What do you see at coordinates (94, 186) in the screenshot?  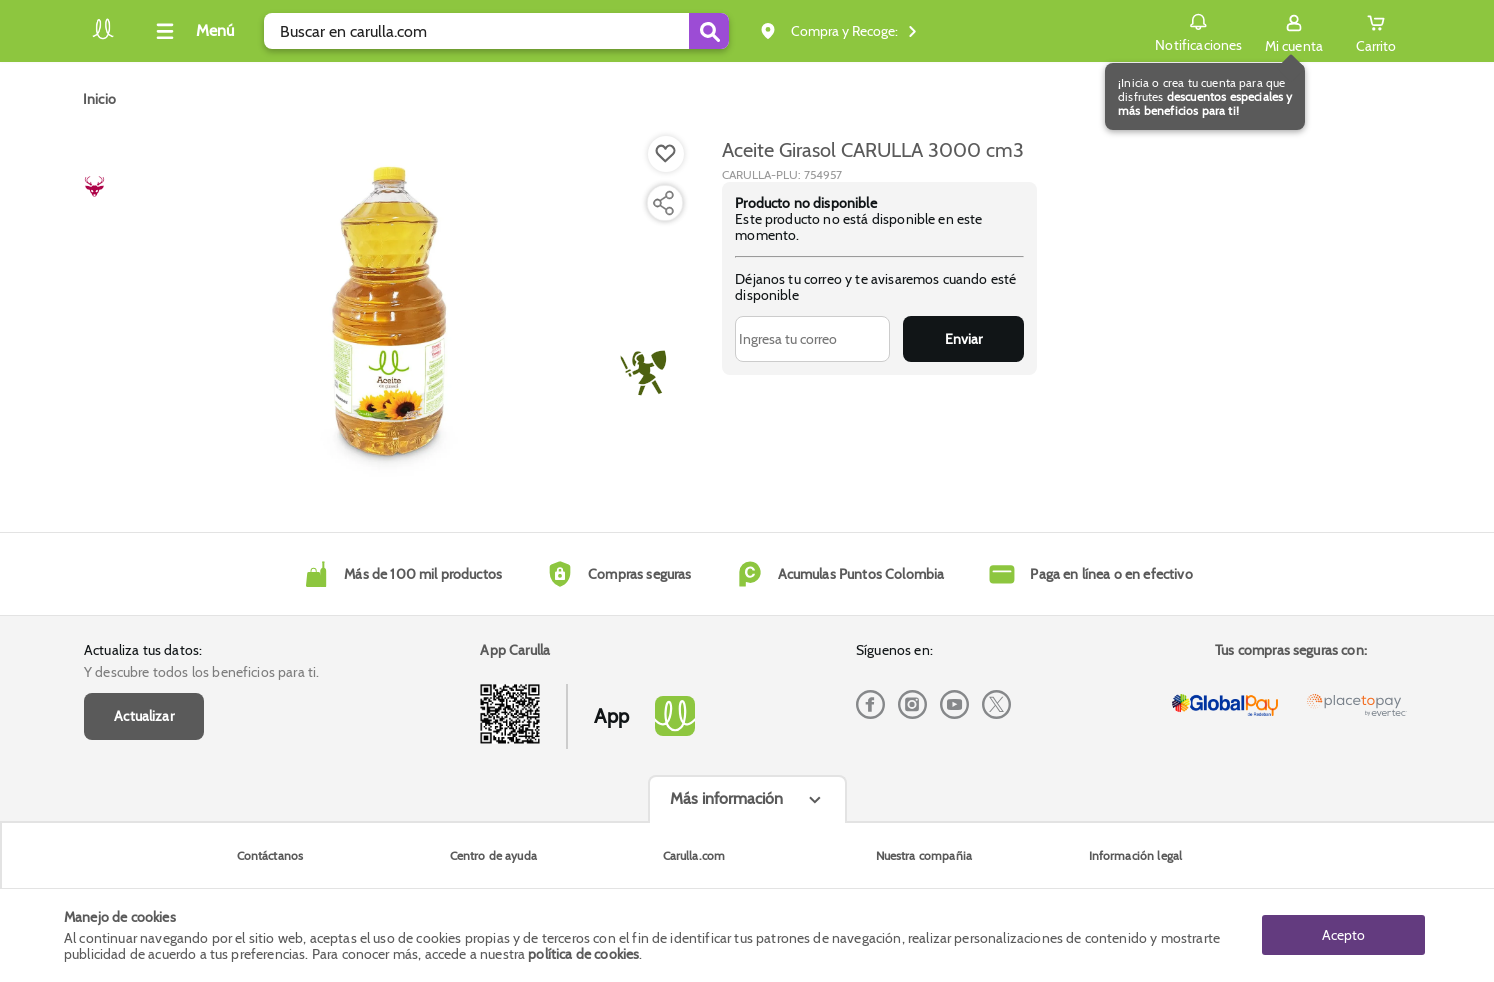 I see `wildlife or hunting game category` at bounding box center [94, 186].